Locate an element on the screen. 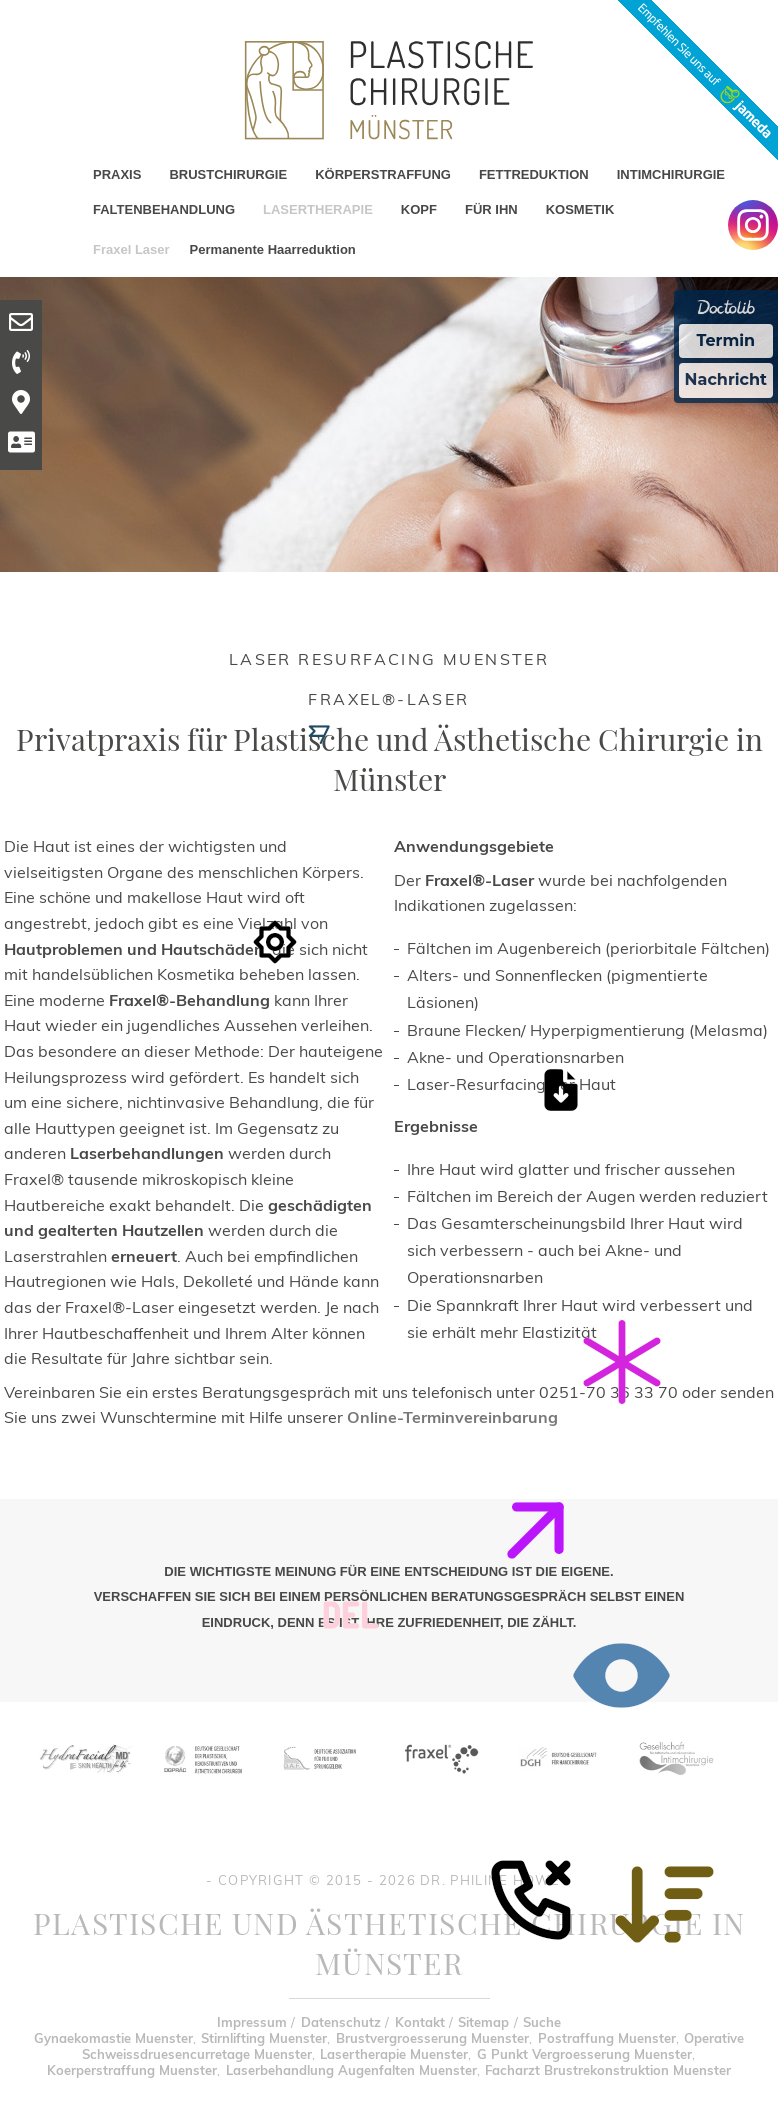 The image size is (778, 2108). indicates a required field in a form is located at coordinates (622, 1362).